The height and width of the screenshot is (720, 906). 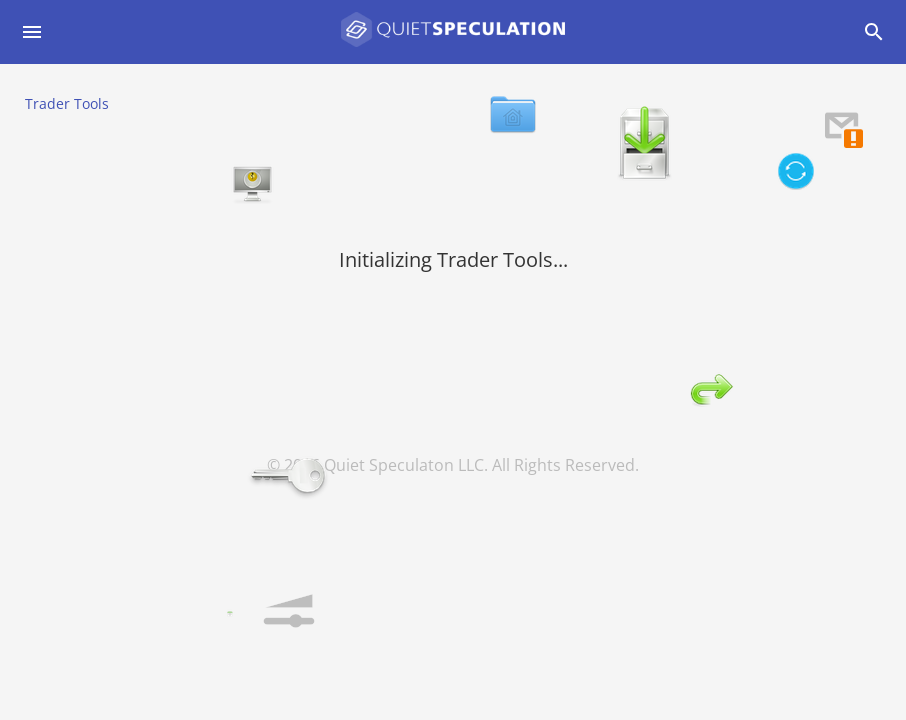 I want to click on set up recurring payments or financial reminders, so click(x=194, y=566).